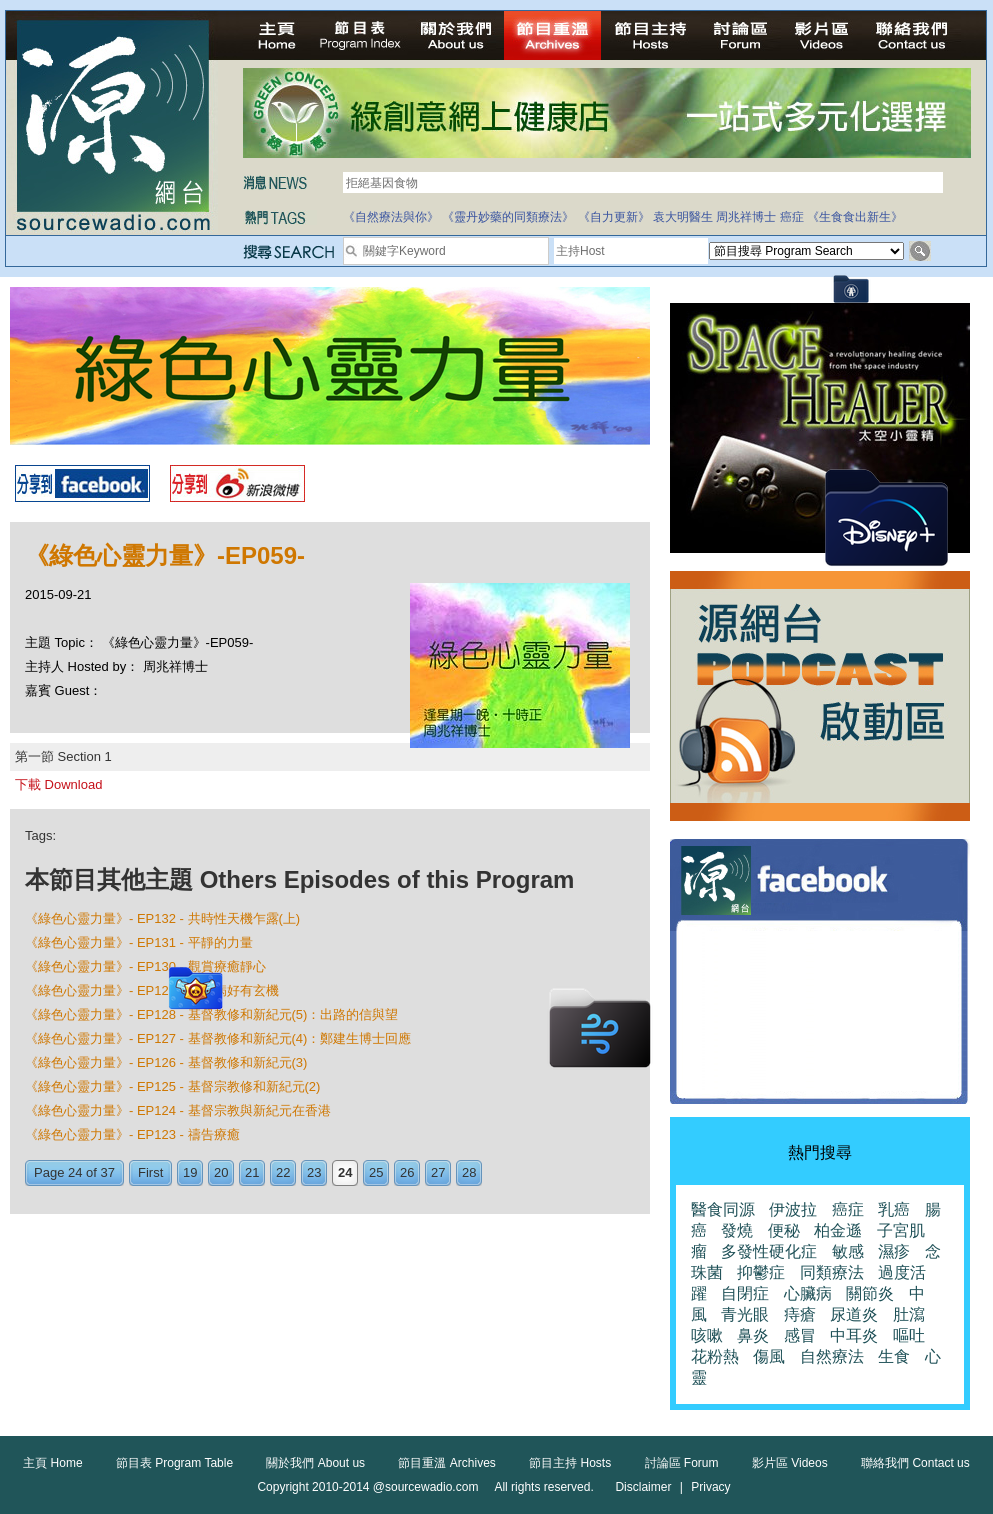  Describe the element at coordinates (599, 1030) in the screenshot. I see `open windicss project folder` at that location.